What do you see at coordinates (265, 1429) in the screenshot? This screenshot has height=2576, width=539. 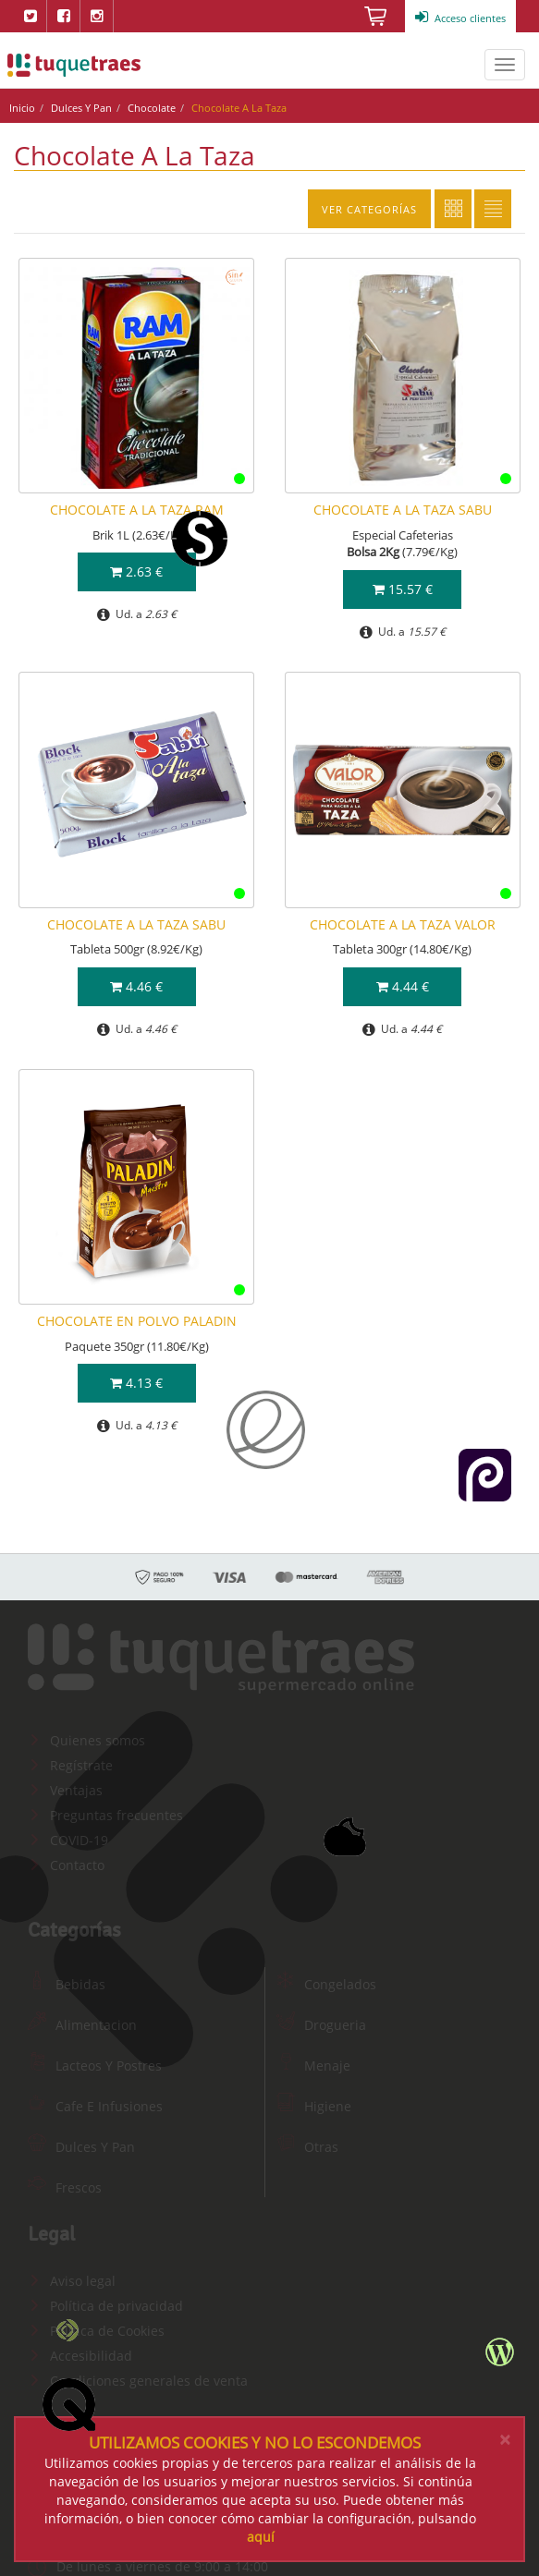 I see `elementary OS branding logo` at bounding box center [265, 1429].